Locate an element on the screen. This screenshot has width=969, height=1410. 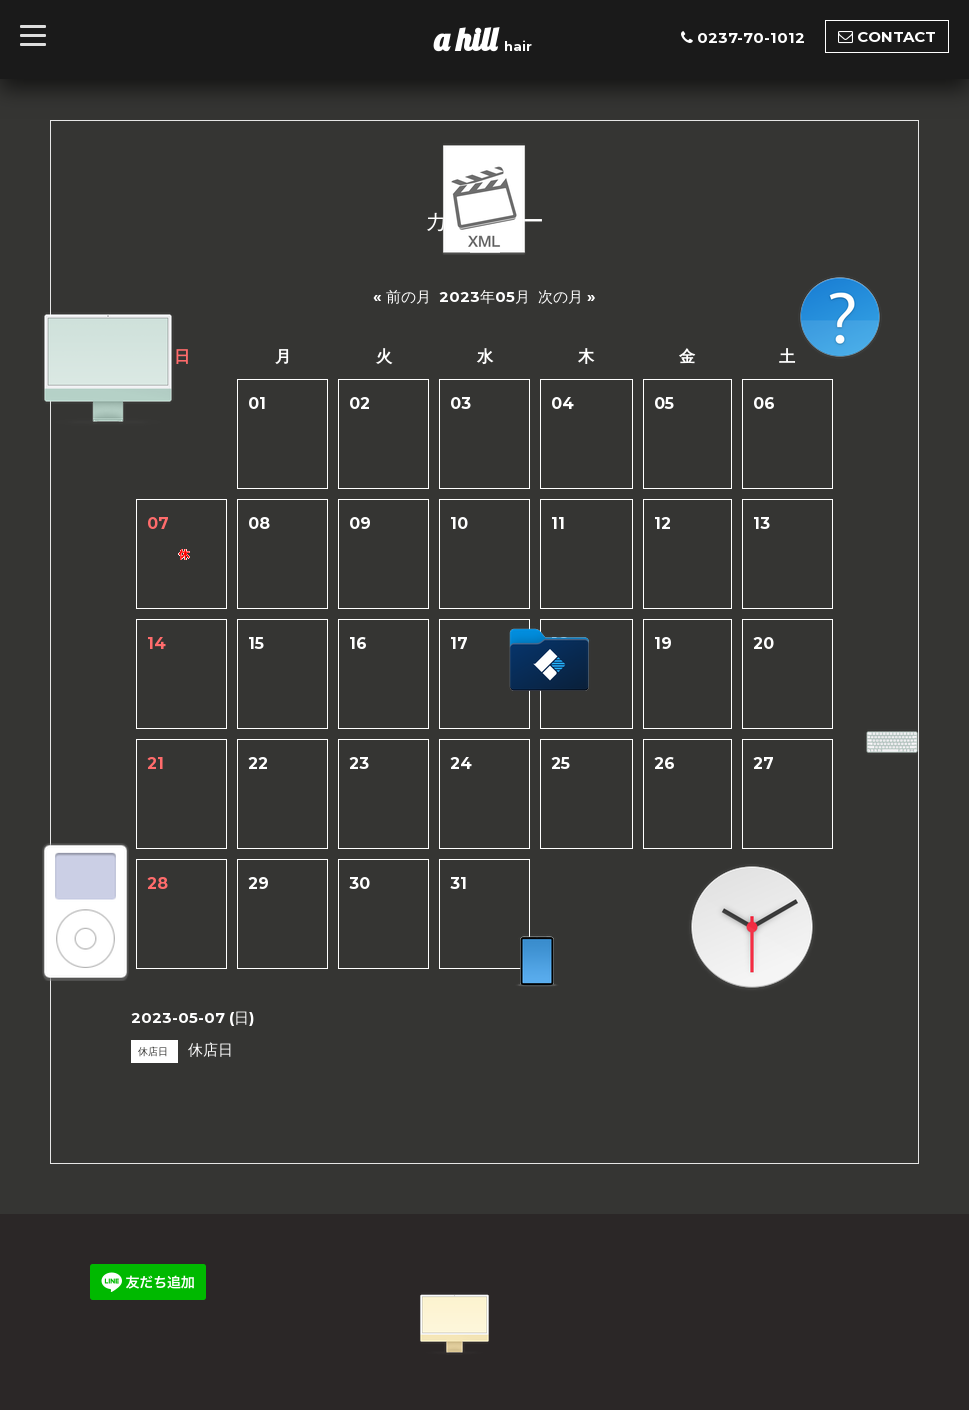
access help documentation is located at coordinates (840, 317).